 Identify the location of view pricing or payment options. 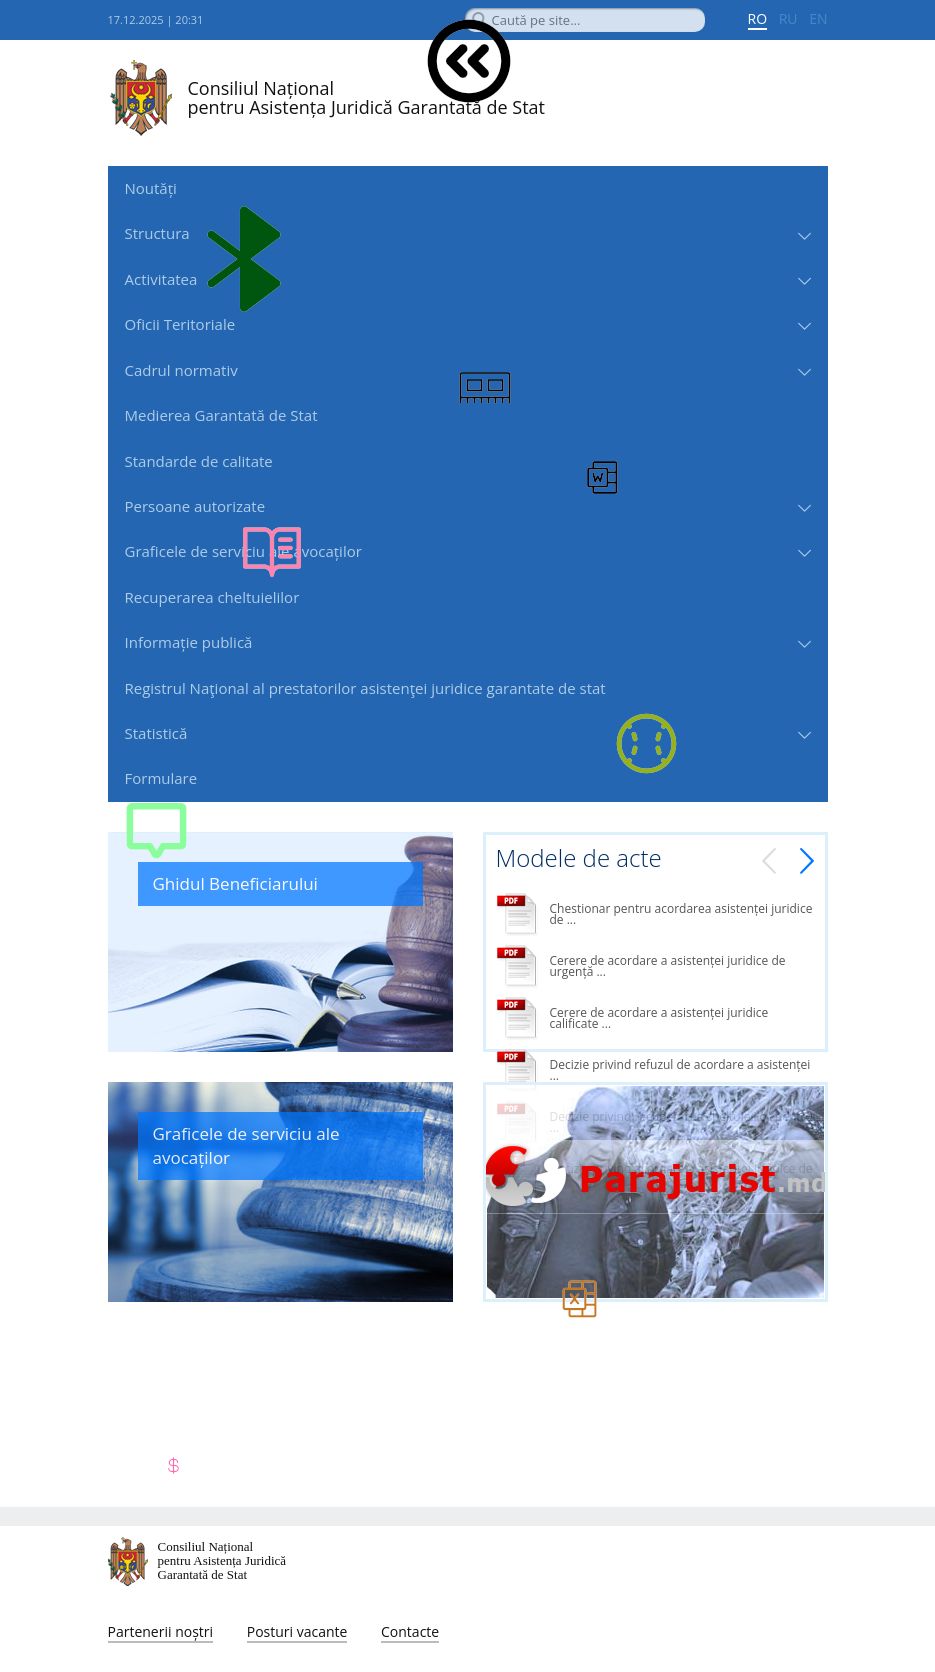
(173, 1465).